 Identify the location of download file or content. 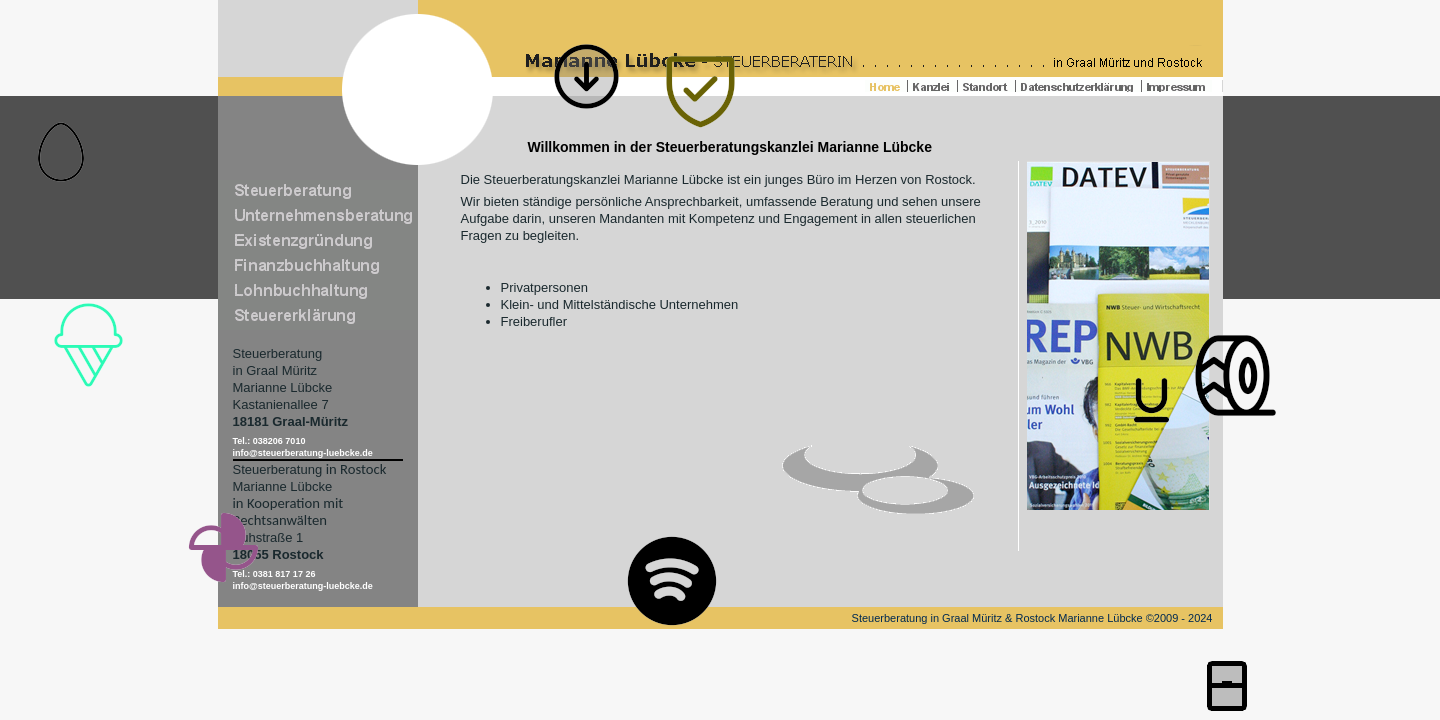
(586, 76).